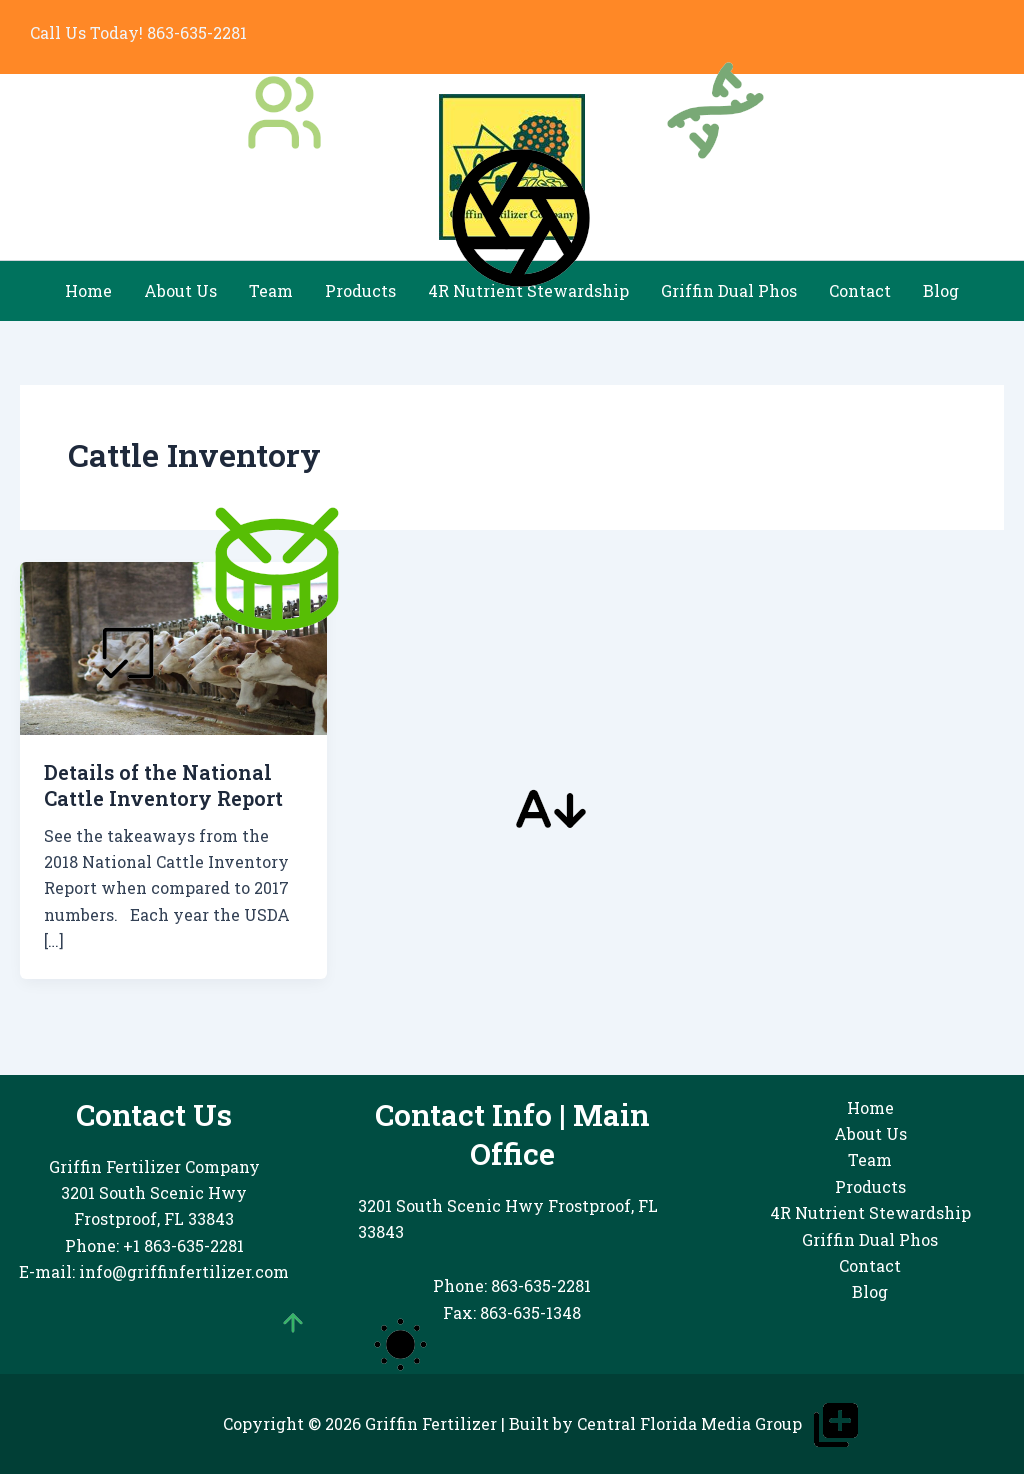  Describe the element at coordinates (400, 1344) in the screenshot. I see `adjust screen brightness to low` at that location.